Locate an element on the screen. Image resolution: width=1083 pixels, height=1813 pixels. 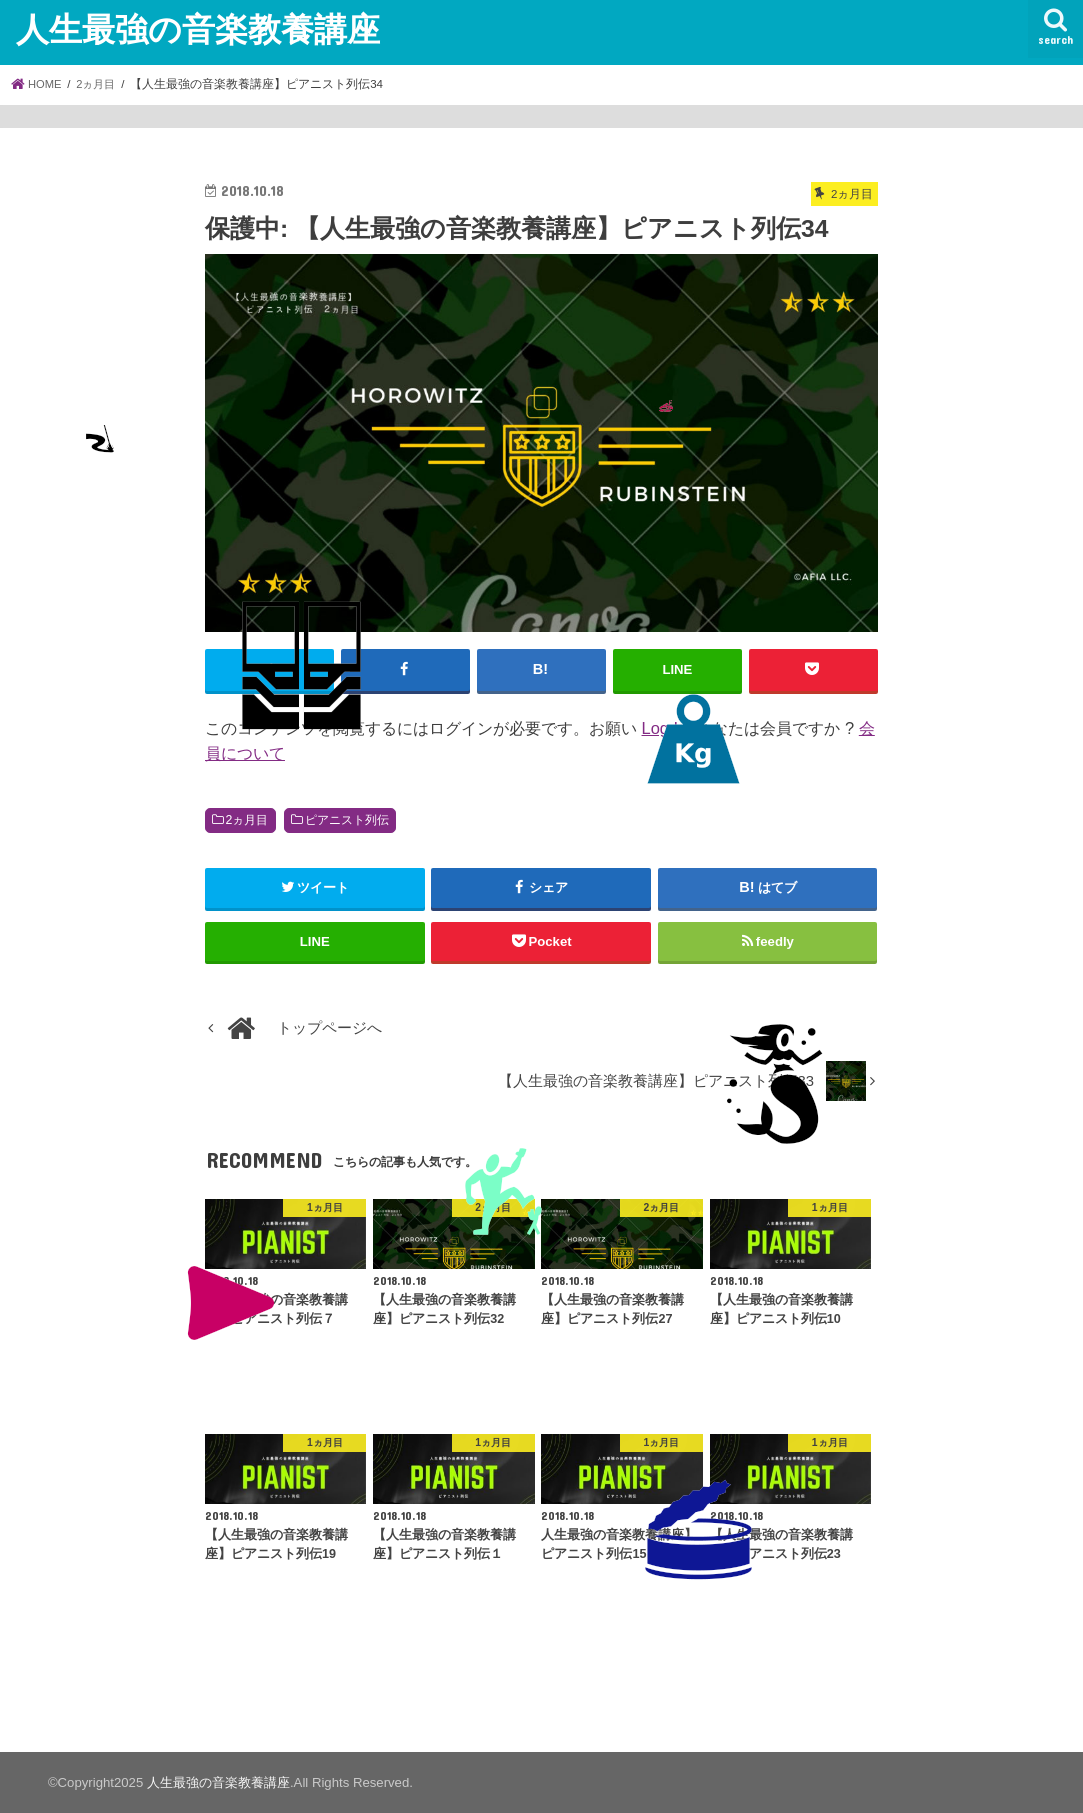
access public transit or bus schedule is located at coordinates (301, 665).